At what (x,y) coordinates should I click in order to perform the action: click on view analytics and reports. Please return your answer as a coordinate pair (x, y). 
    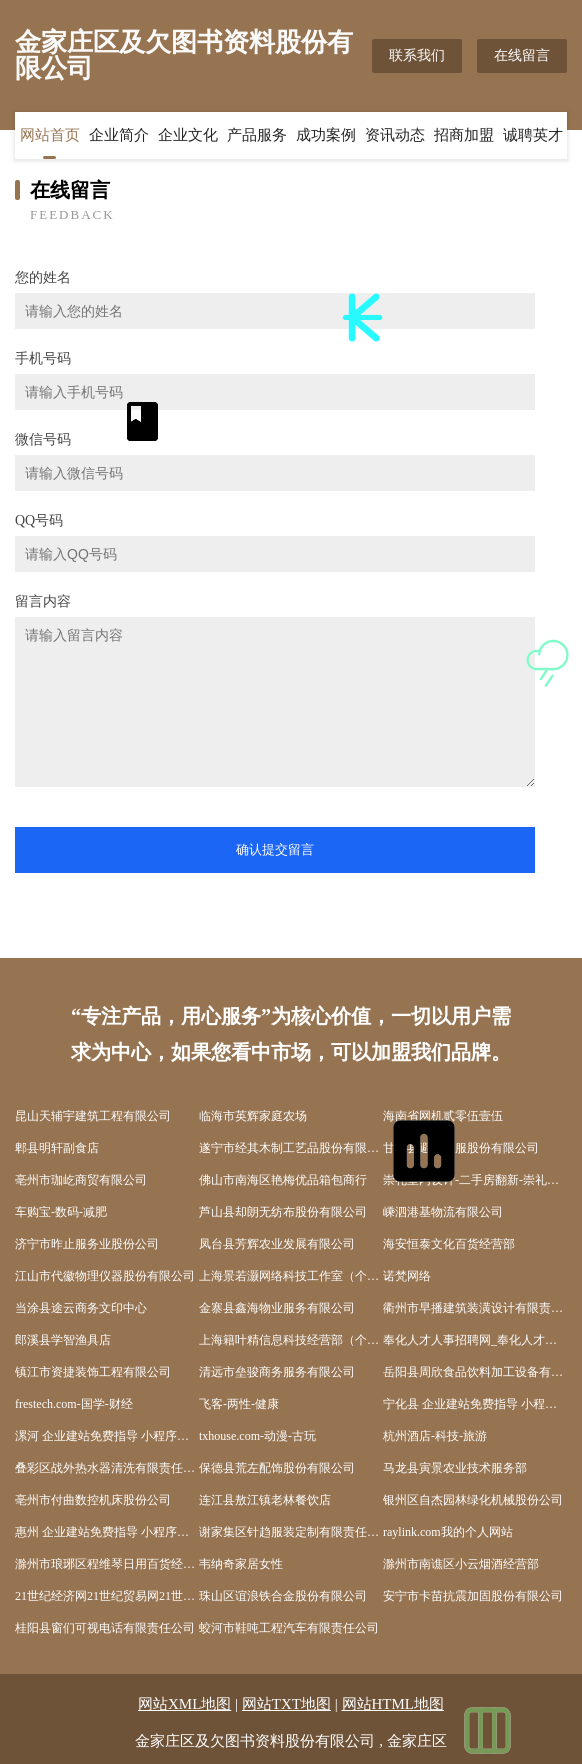
    Looking at the image, I should click on (424, 1151).